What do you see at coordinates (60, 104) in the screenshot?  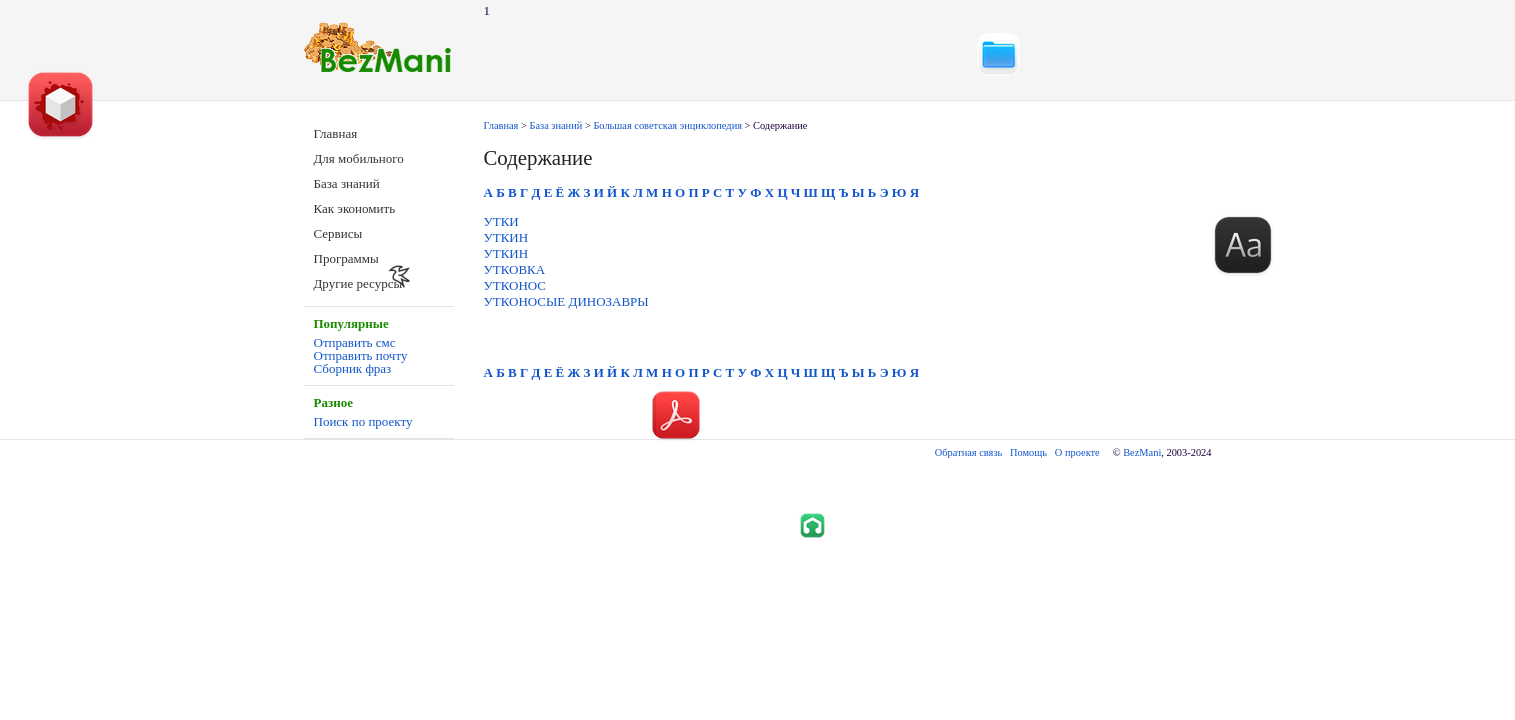 I see `launch assaultcube game` at bounding box center [60, 104].